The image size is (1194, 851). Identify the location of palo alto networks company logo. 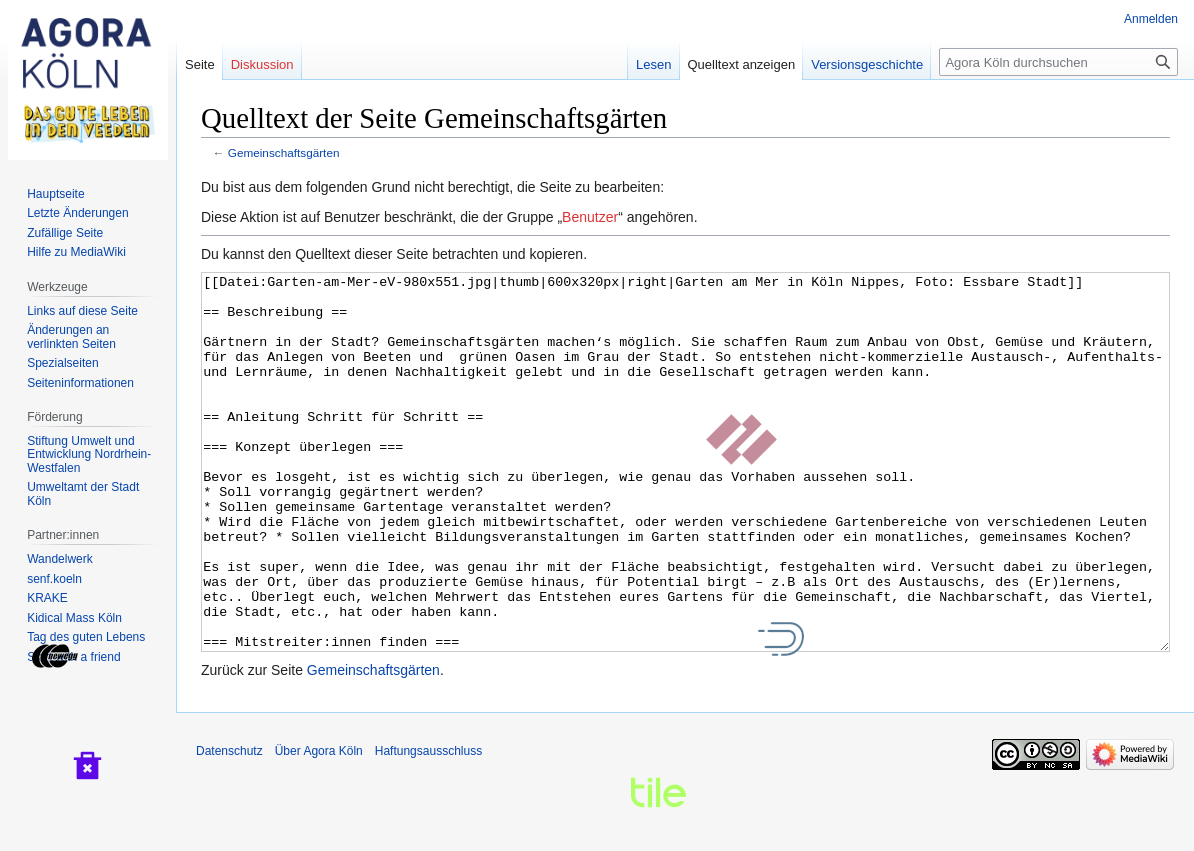
(741, 439).